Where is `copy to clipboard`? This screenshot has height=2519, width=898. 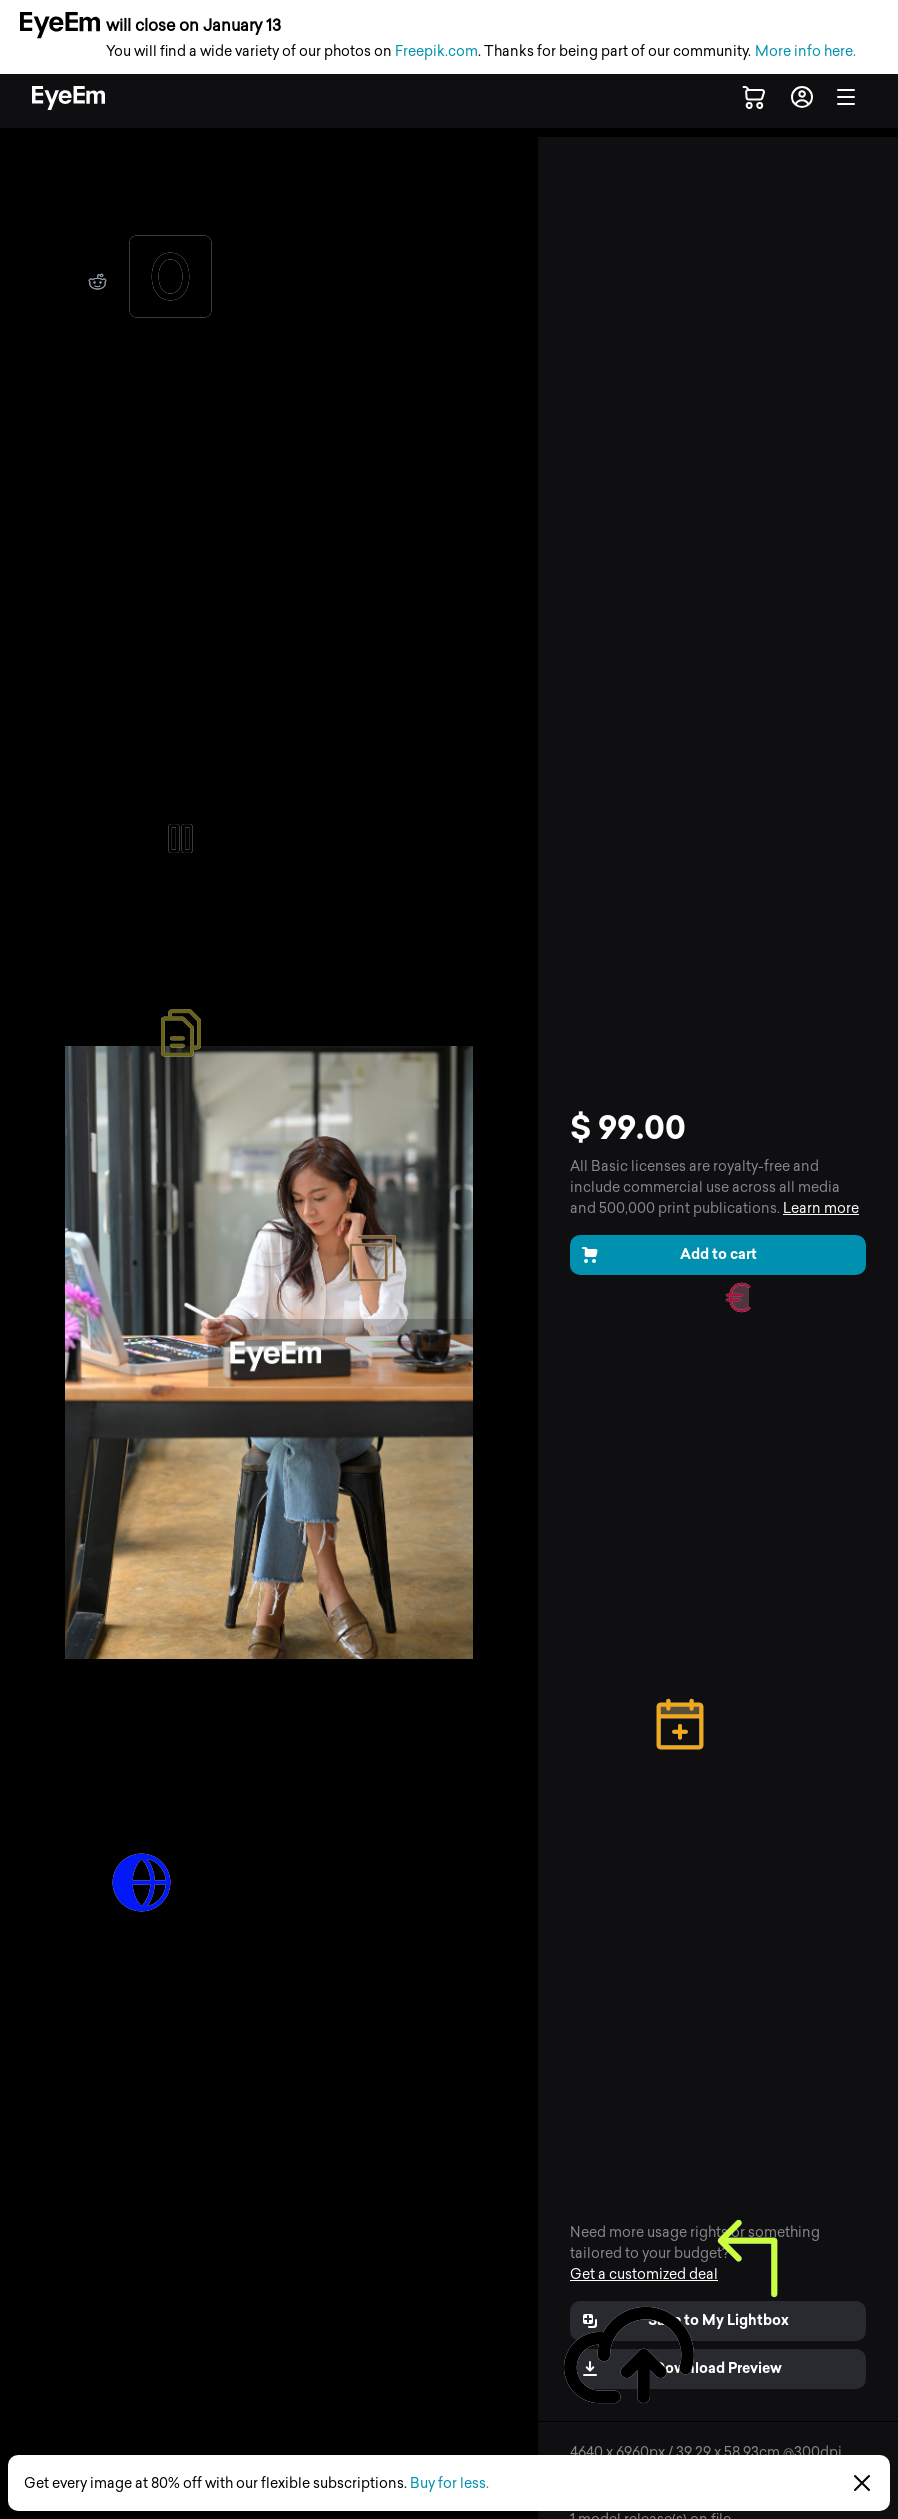
copy to clipboard is located at coordinates (372, 1258).